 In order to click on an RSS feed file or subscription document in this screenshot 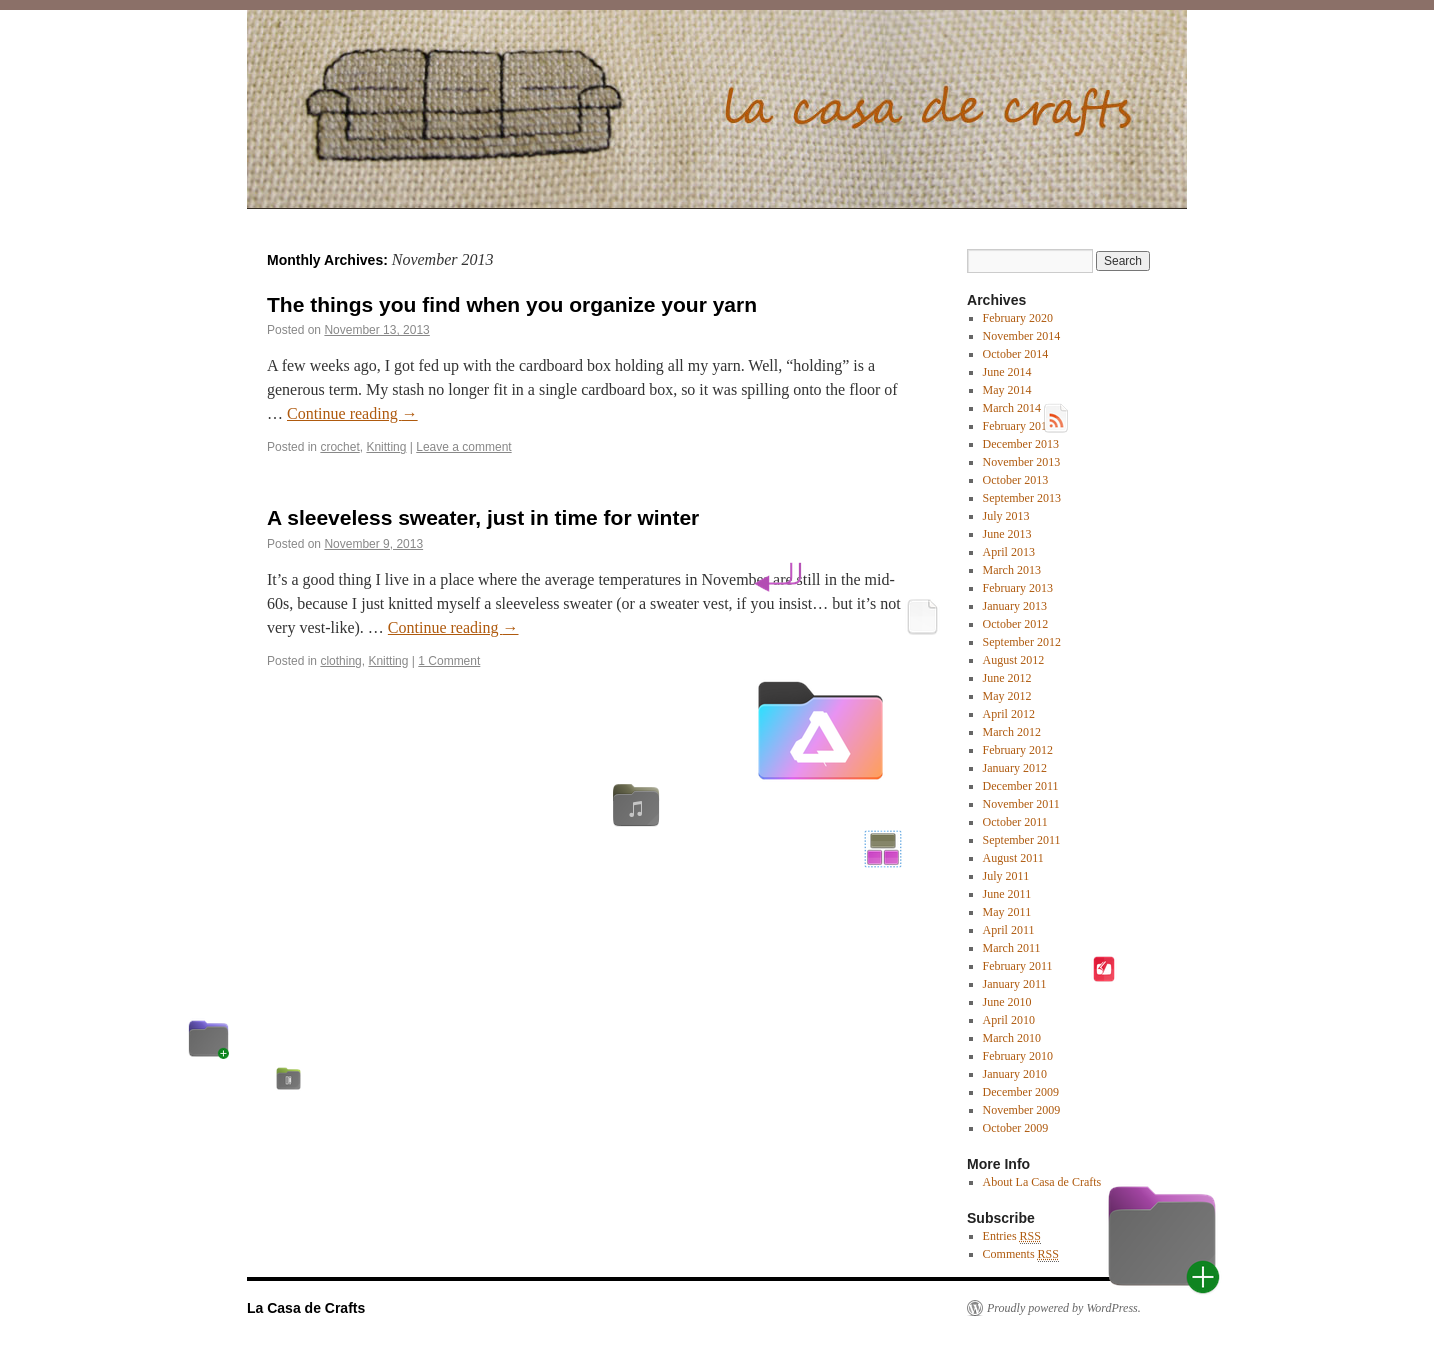, I will do `click(1056, 418)`.